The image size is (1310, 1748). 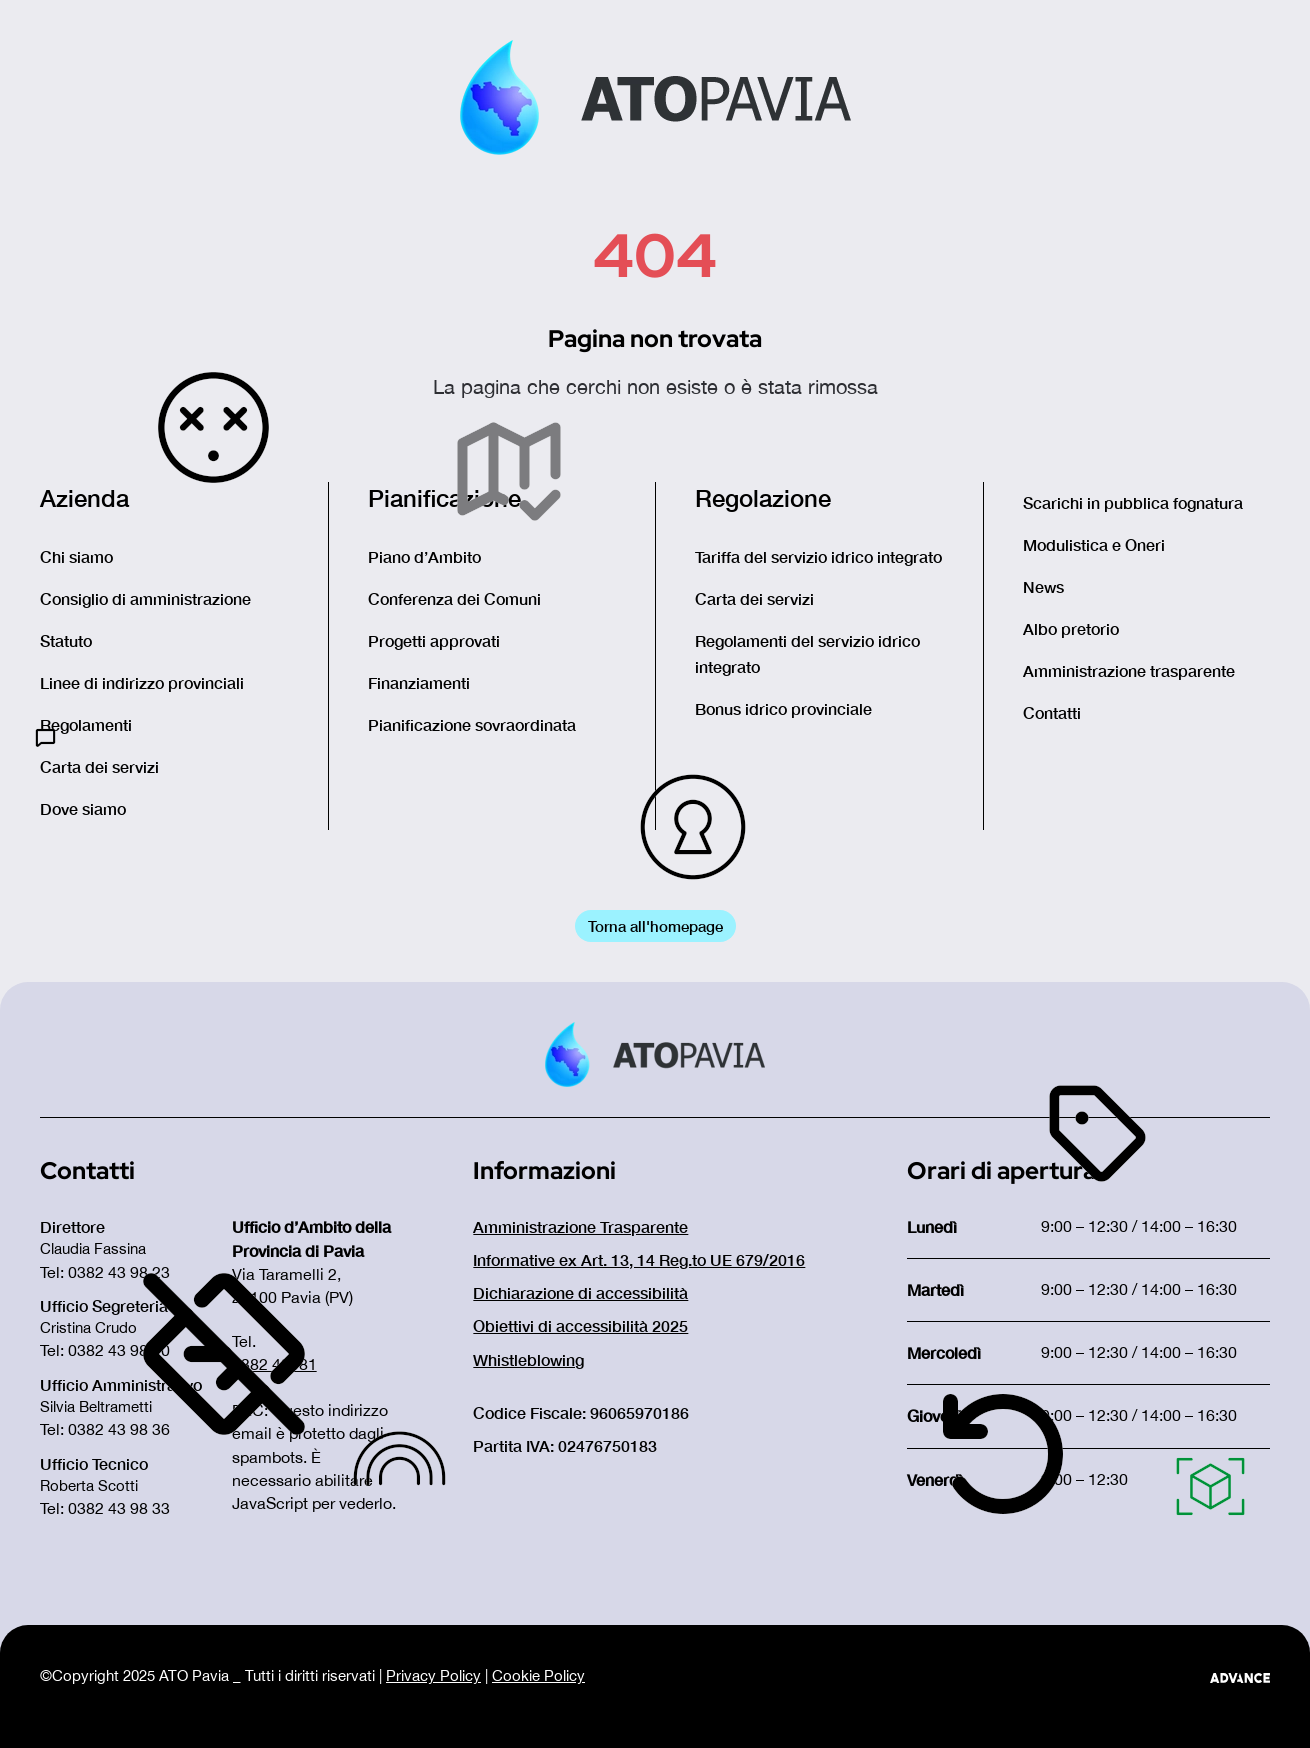 What do you see at coordinates (1095, 1131) in the screenshot?
I see `add or manage tags` at bounding box center [1095, 1131].